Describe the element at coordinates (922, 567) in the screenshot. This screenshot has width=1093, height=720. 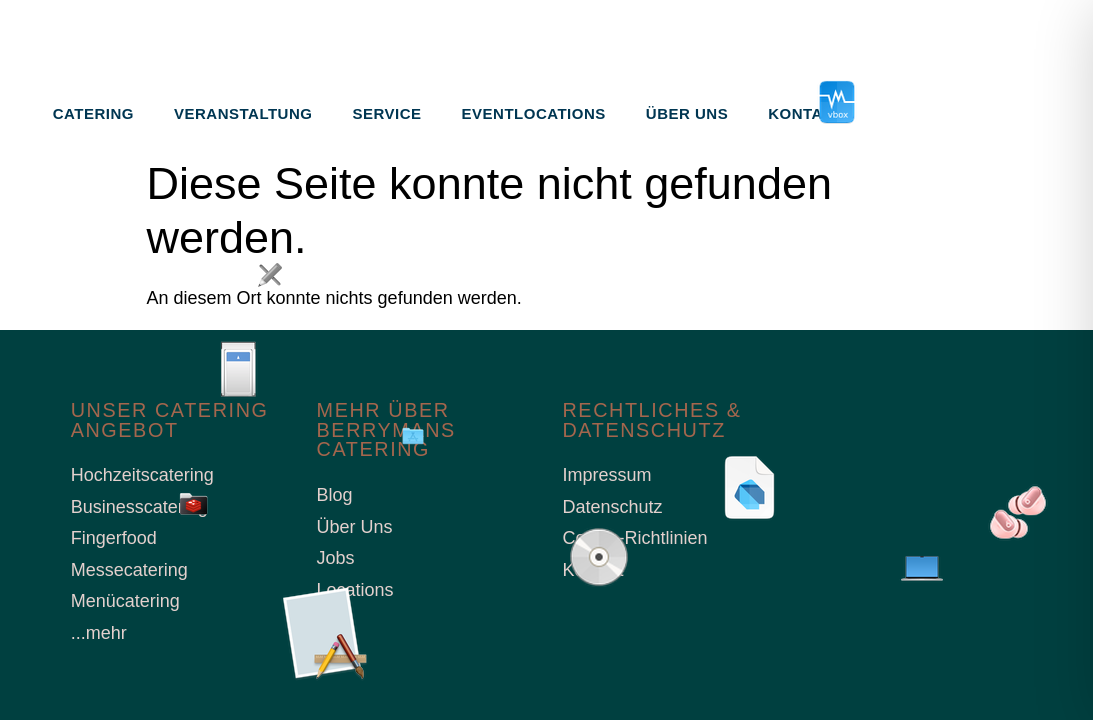
I see `represents this macbook pro in system settings or about this mac` at that location.